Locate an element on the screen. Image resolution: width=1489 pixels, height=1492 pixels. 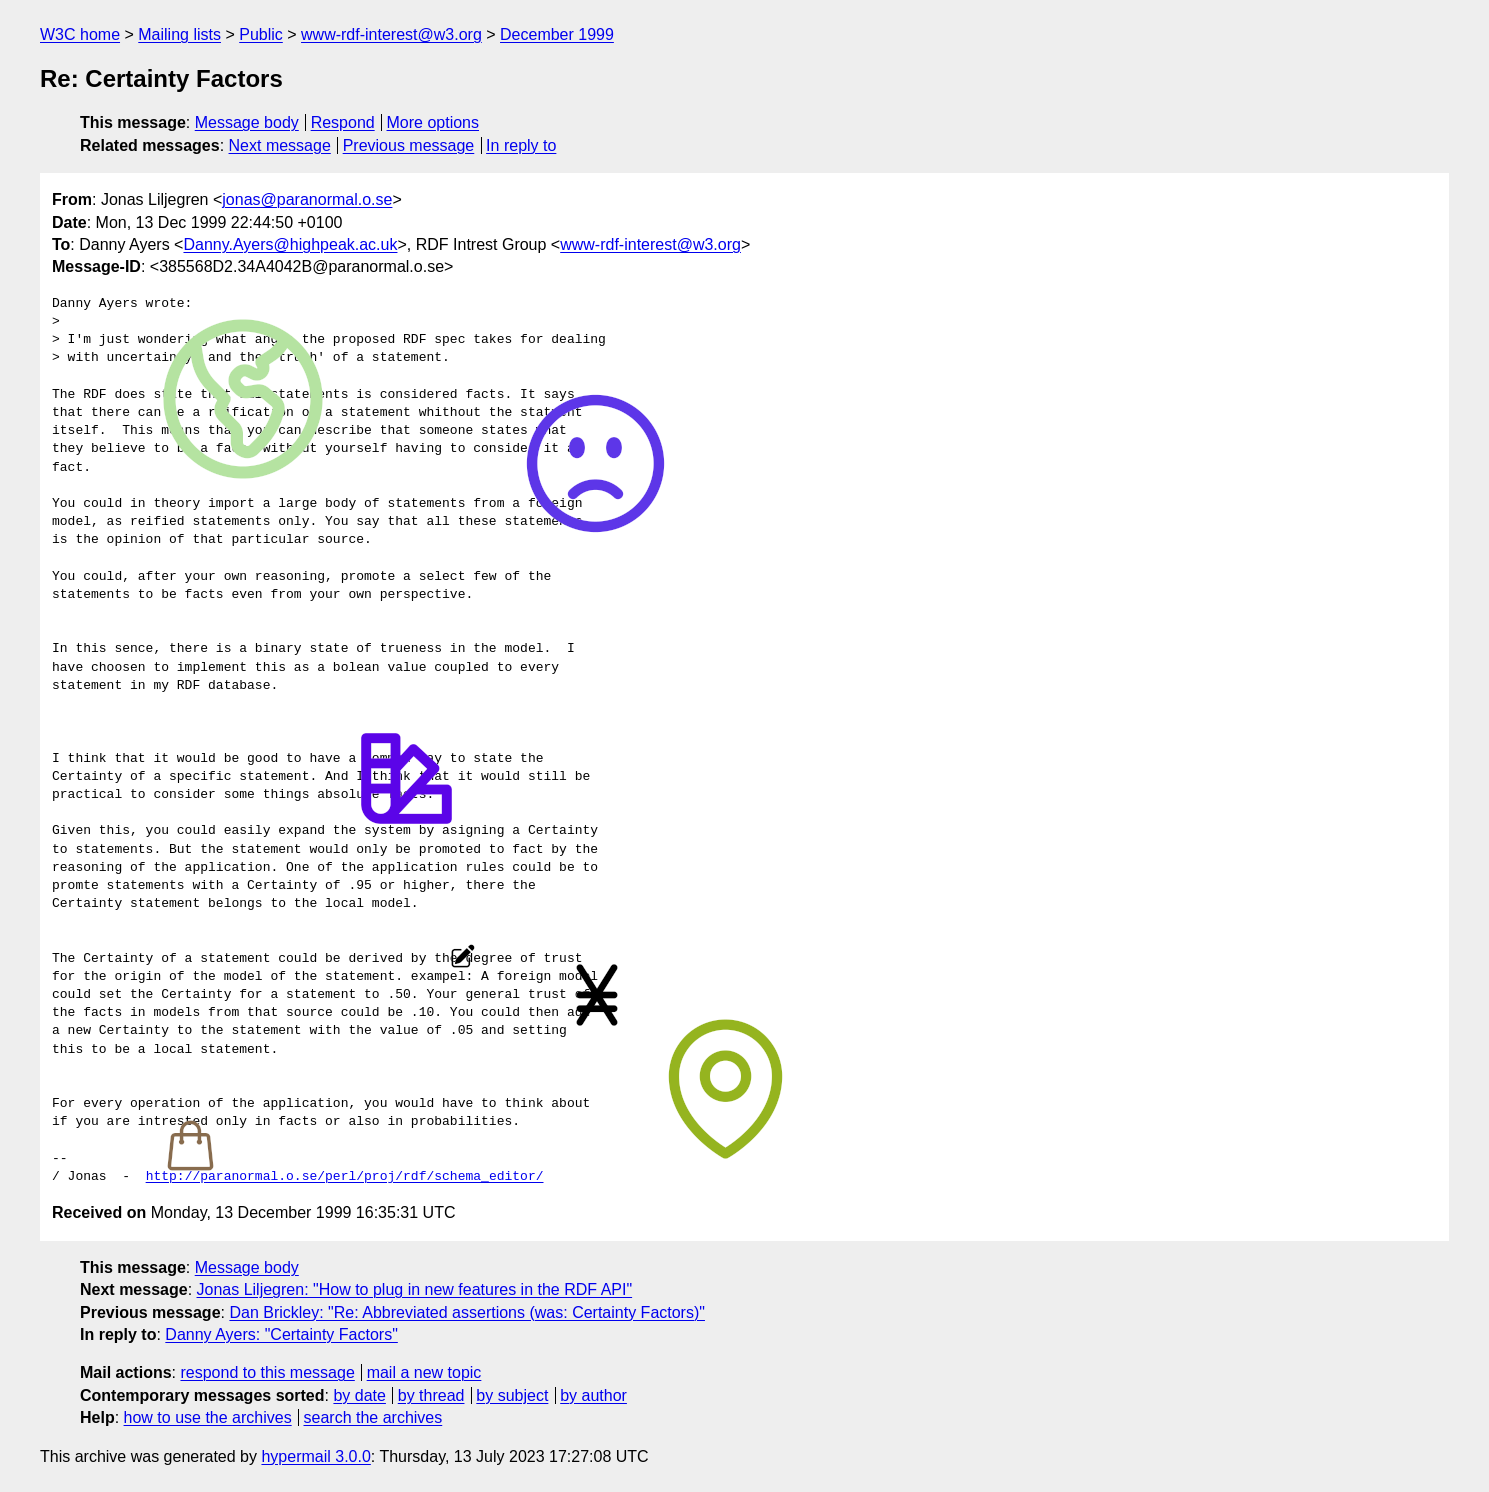
view your shopping bag is located at coordinates (190, 1145).